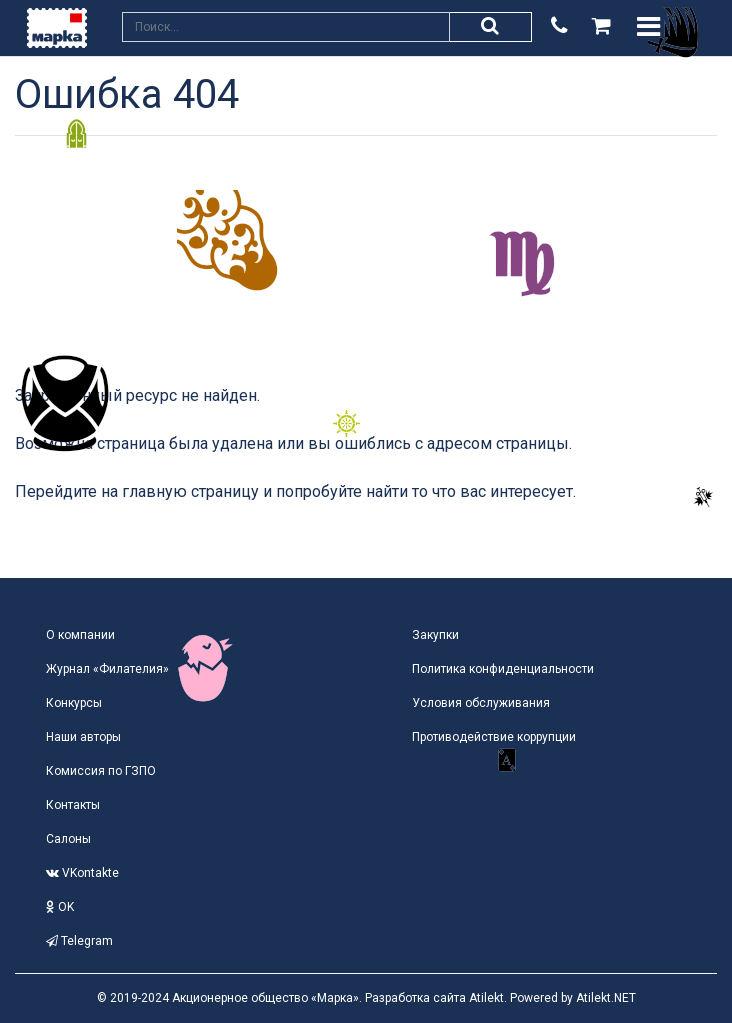  Describe the element at coordinates (203, 667) in the screenshot. I see `indicates new user or beginner status` at that location.